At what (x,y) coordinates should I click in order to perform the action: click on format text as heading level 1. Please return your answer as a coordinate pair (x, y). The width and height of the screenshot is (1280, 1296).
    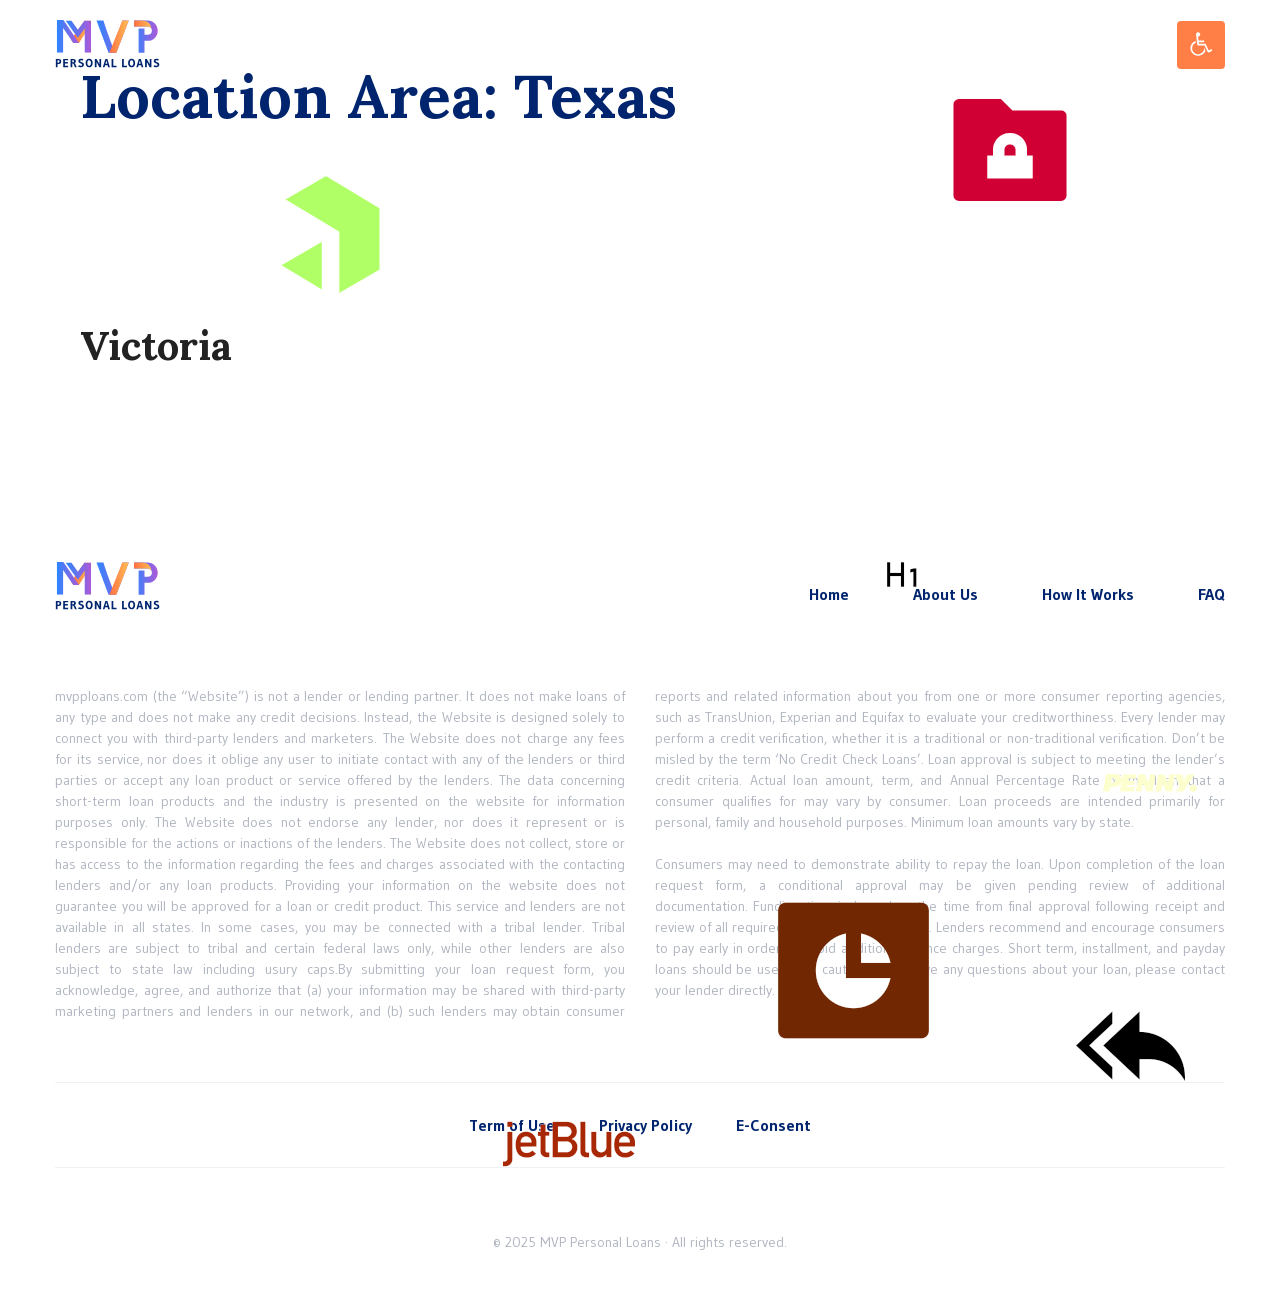
    Looking at the image, I should click on (902, 574).